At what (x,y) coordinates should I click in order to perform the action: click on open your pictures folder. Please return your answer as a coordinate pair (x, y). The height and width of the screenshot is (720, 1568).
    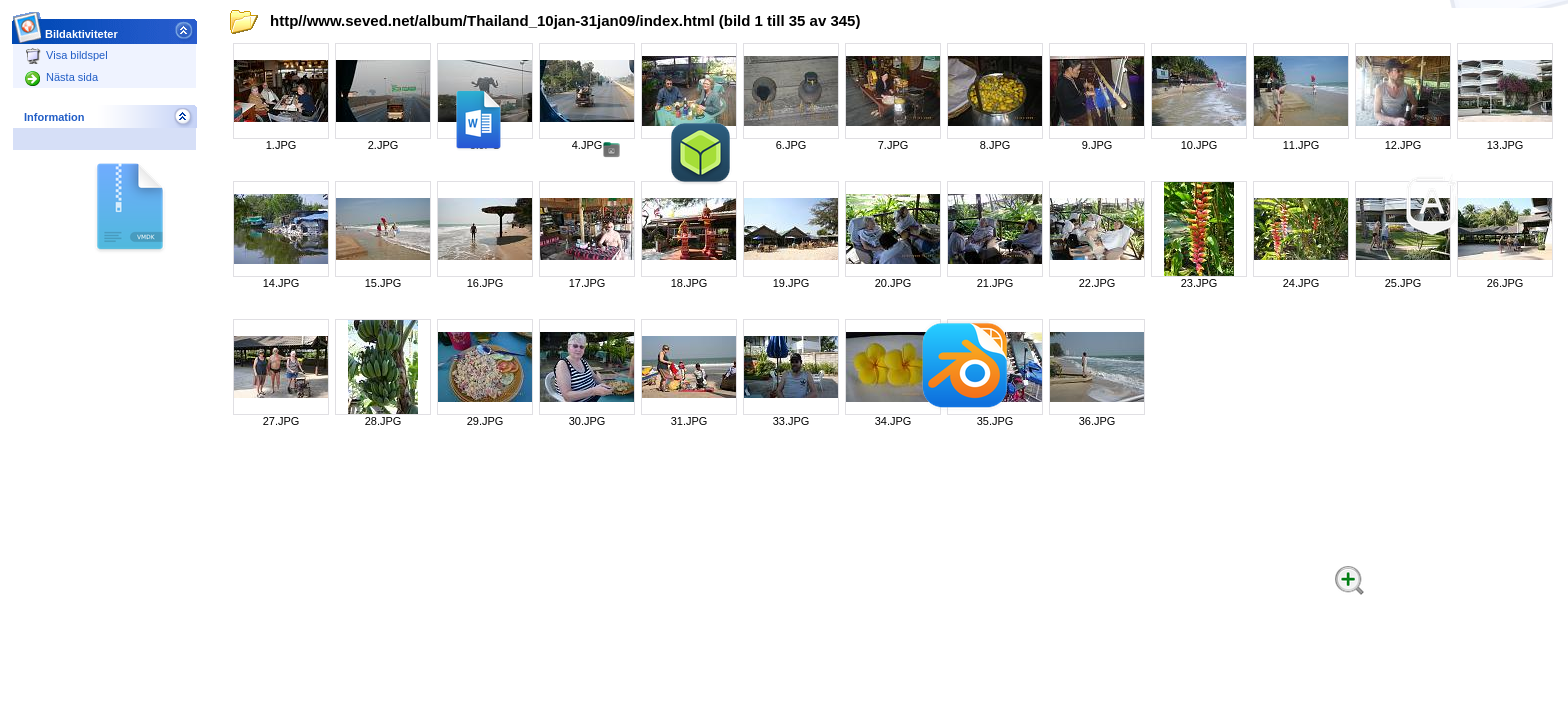
    Looking at the image, I should click on (611, 149).